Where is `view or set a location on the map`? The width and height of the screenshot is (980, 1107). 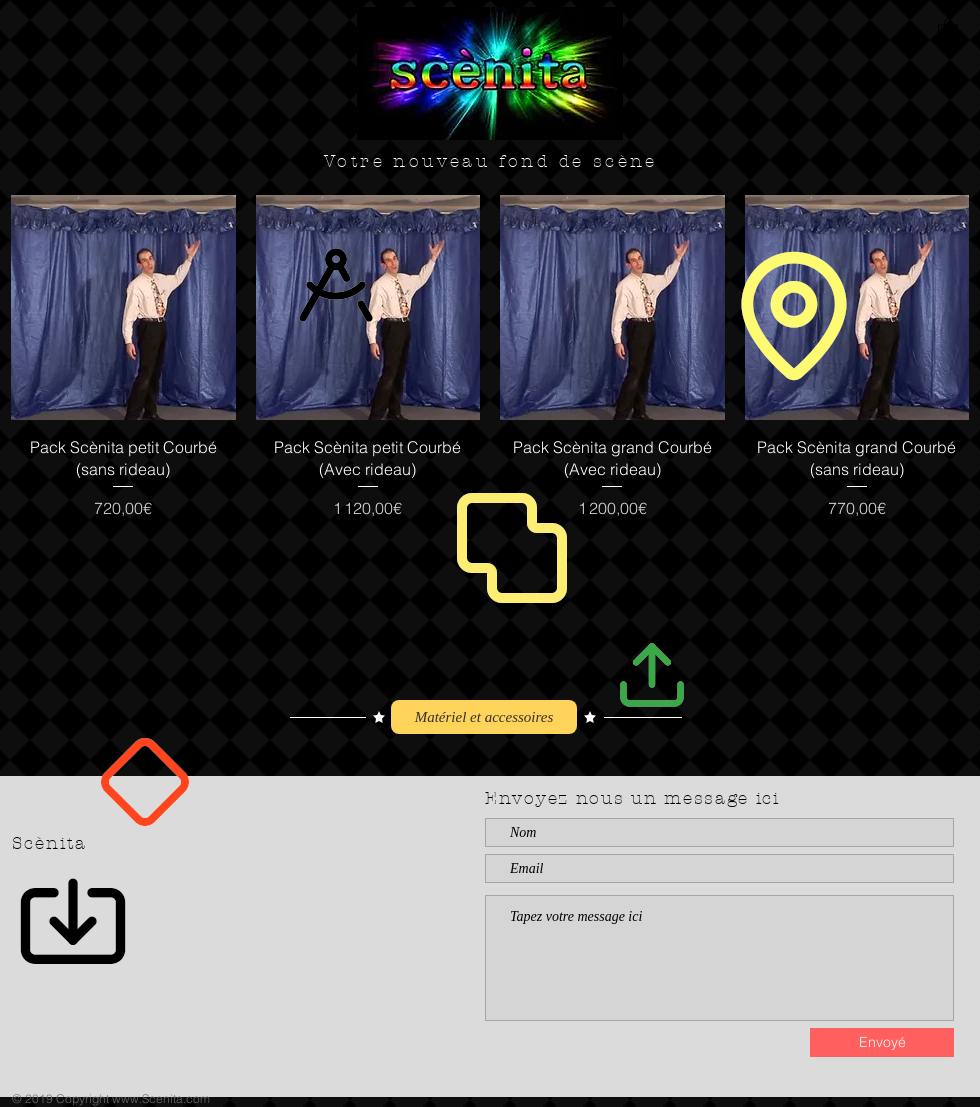 view or set a location on the map is located at coordinates (794, 316).